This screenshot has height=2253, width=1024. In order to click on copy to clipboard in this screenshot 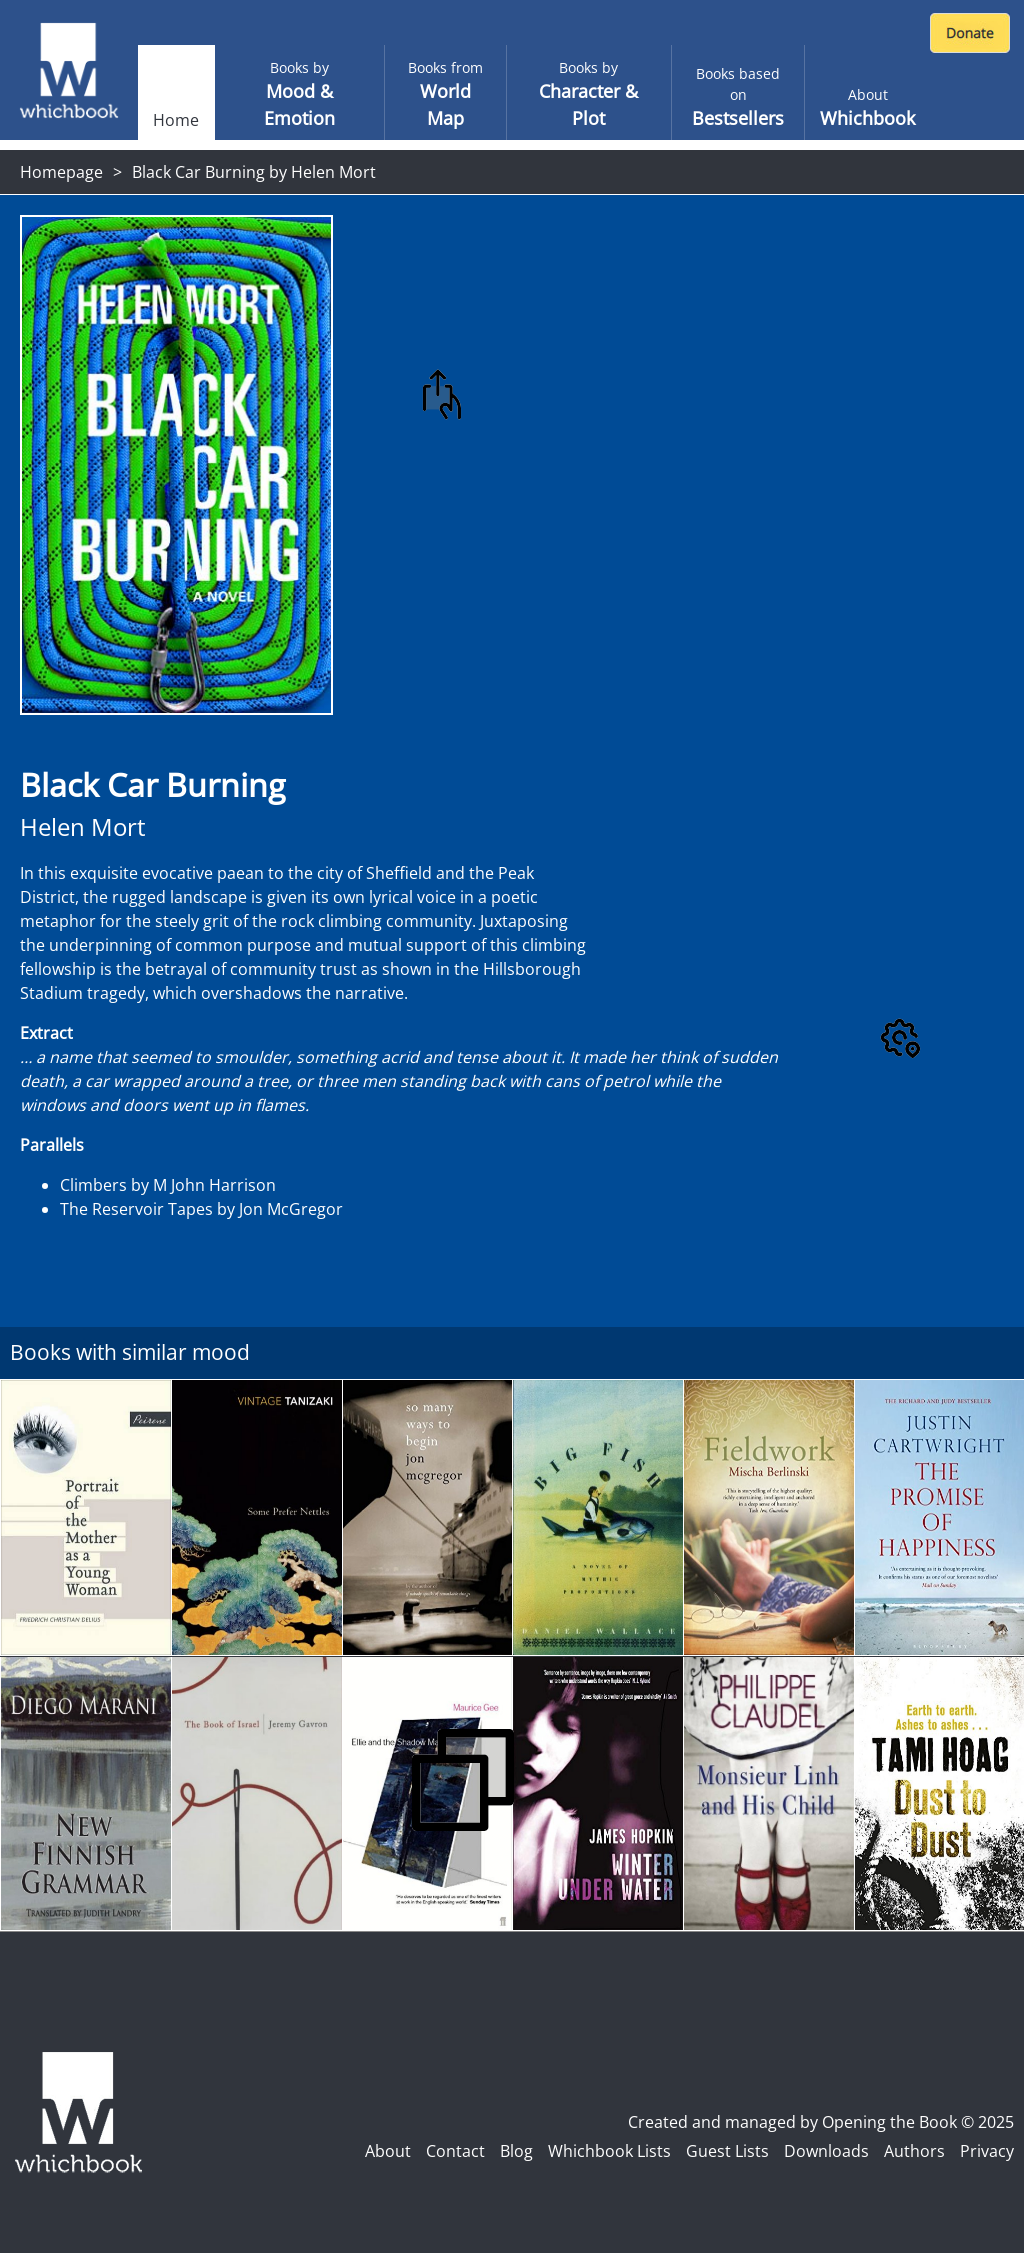, I will do `click(463, 1780)`.